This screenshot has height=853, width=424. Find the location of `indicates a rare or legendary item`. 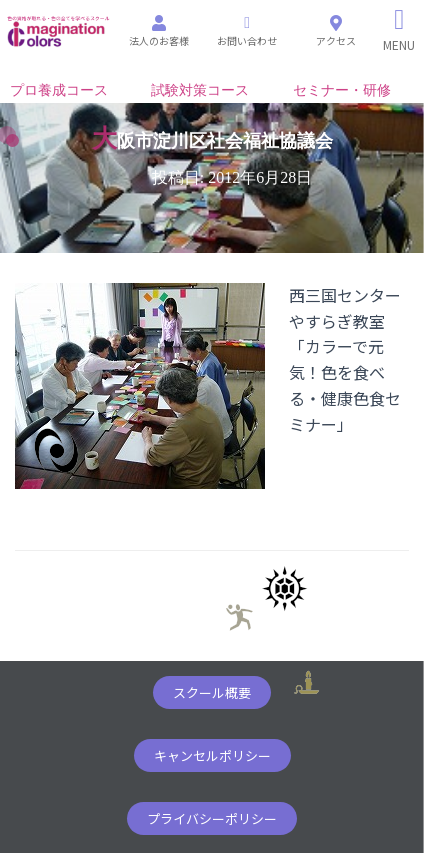

indicates a rare or legendary item is located at coordinates (284, 588).